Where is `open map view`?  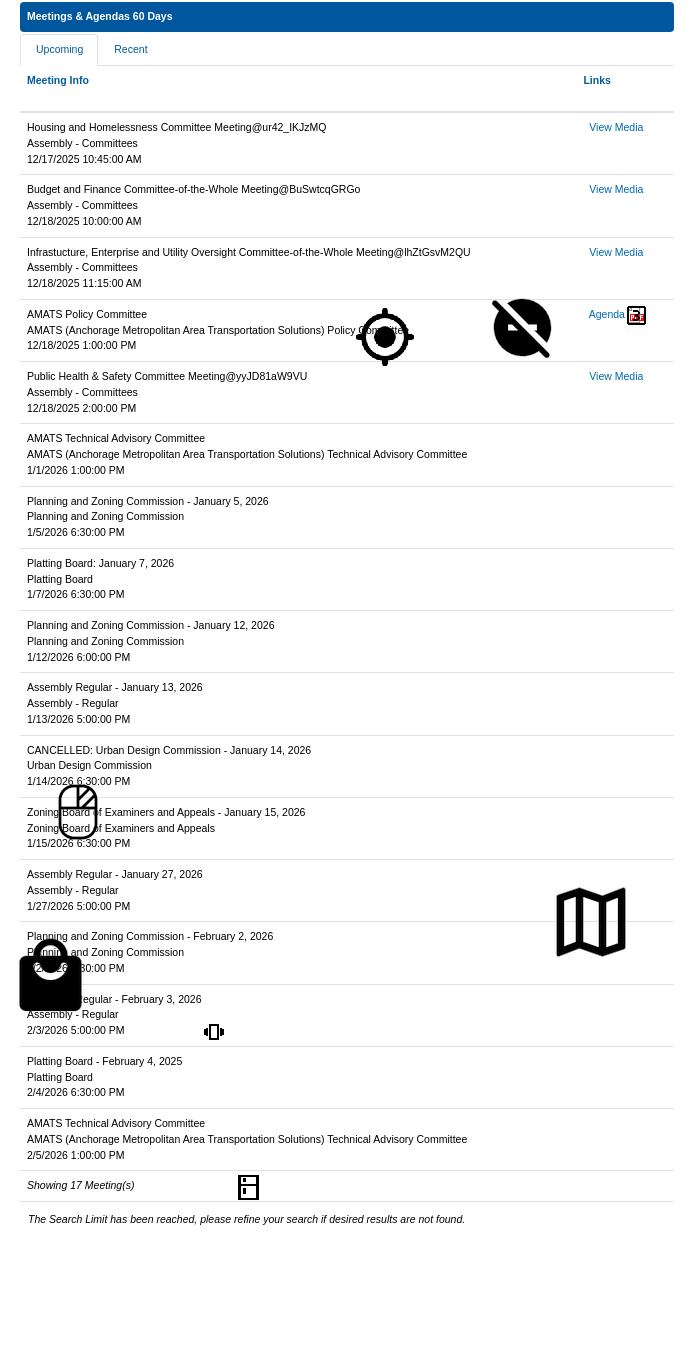
open map view is located at coordinates (591, 922).